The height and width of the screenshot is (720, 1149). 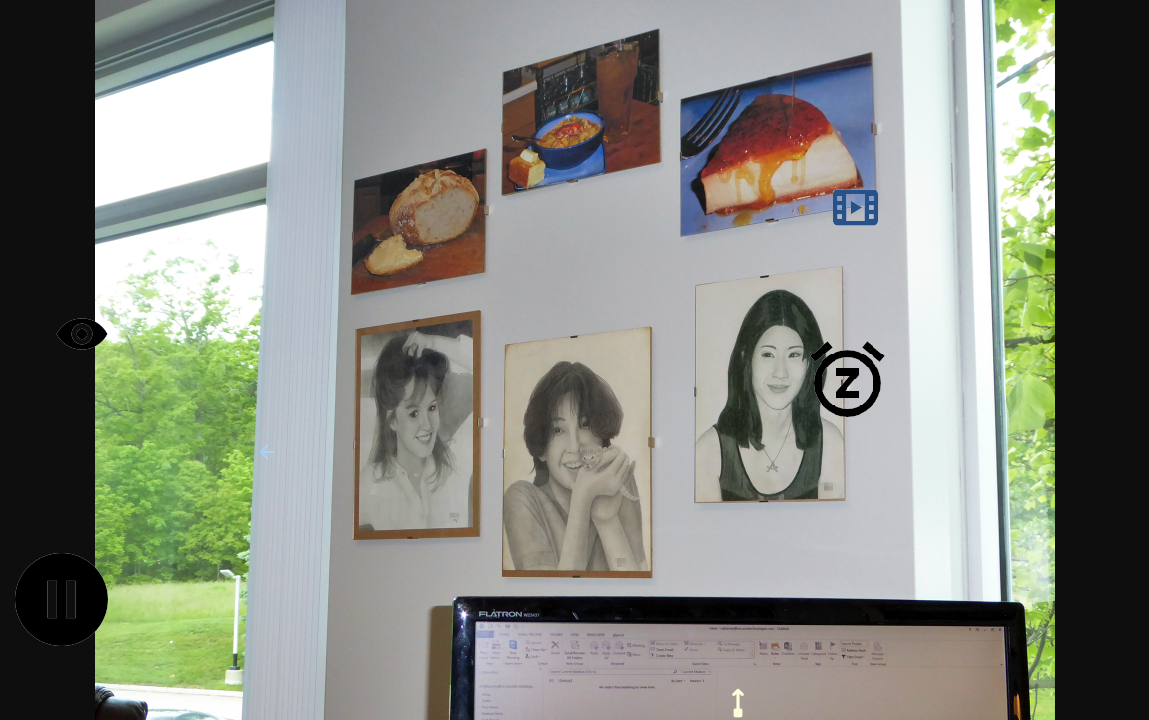 I want to click on pause media playback, so click(x=61, y=599).